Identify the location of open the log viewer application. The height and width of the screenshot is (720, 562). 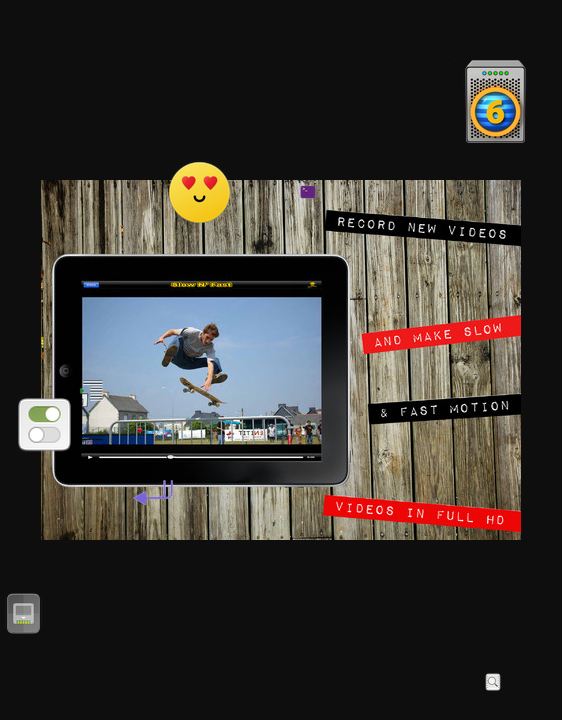
(493, 682).